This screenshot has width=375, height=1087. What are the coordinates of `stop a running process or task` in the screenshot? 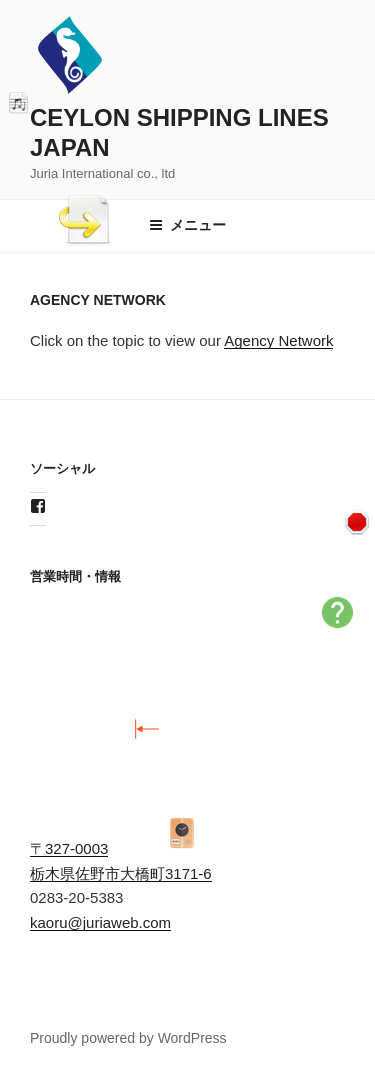 It's located at (357, 522).